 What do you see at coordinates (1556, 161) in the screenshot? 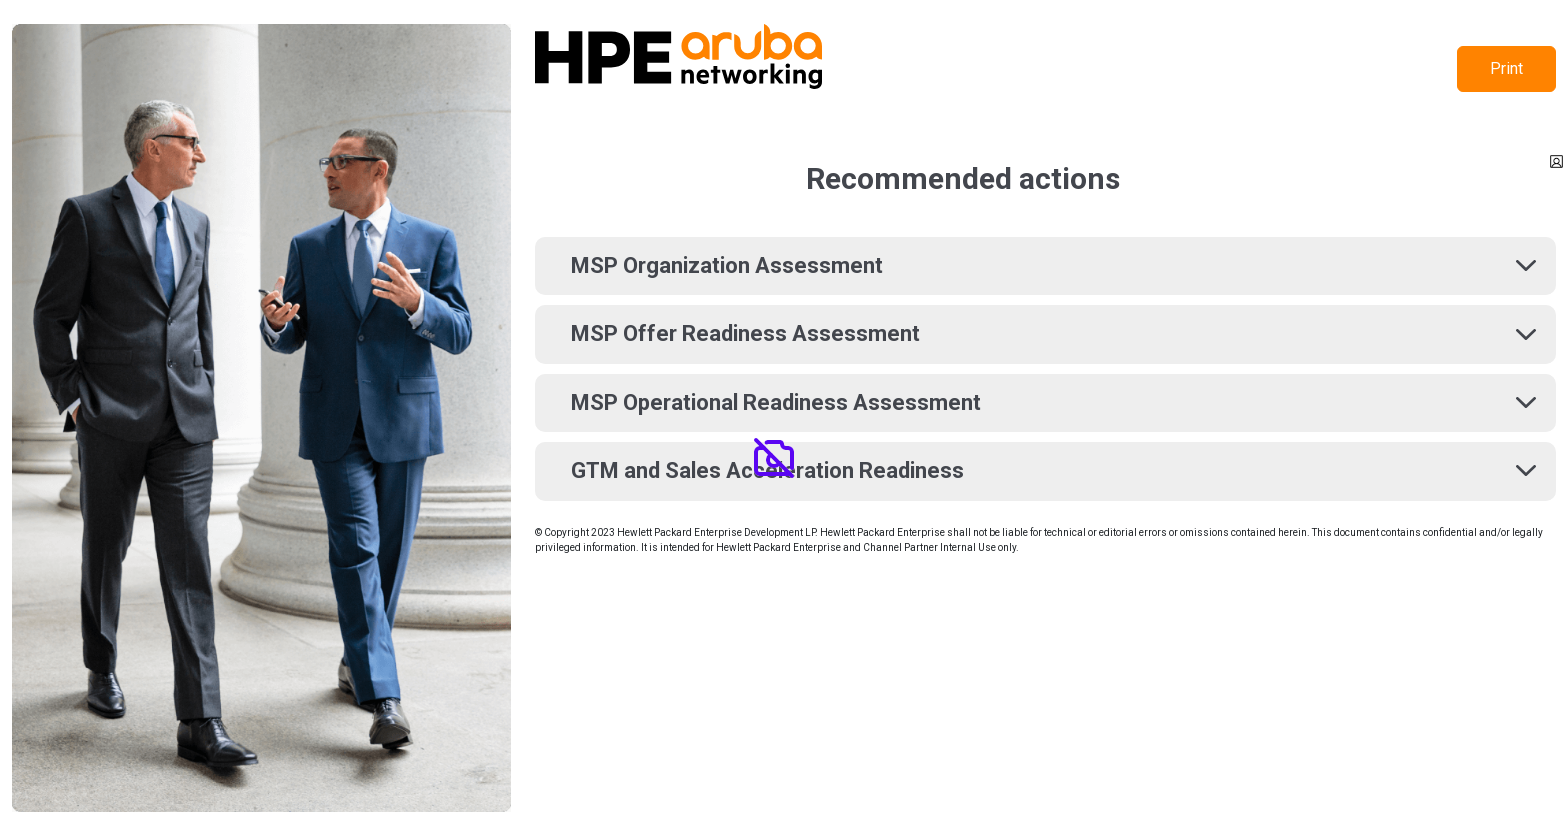
I see `view user profile` at bounding box center [1556, 161].